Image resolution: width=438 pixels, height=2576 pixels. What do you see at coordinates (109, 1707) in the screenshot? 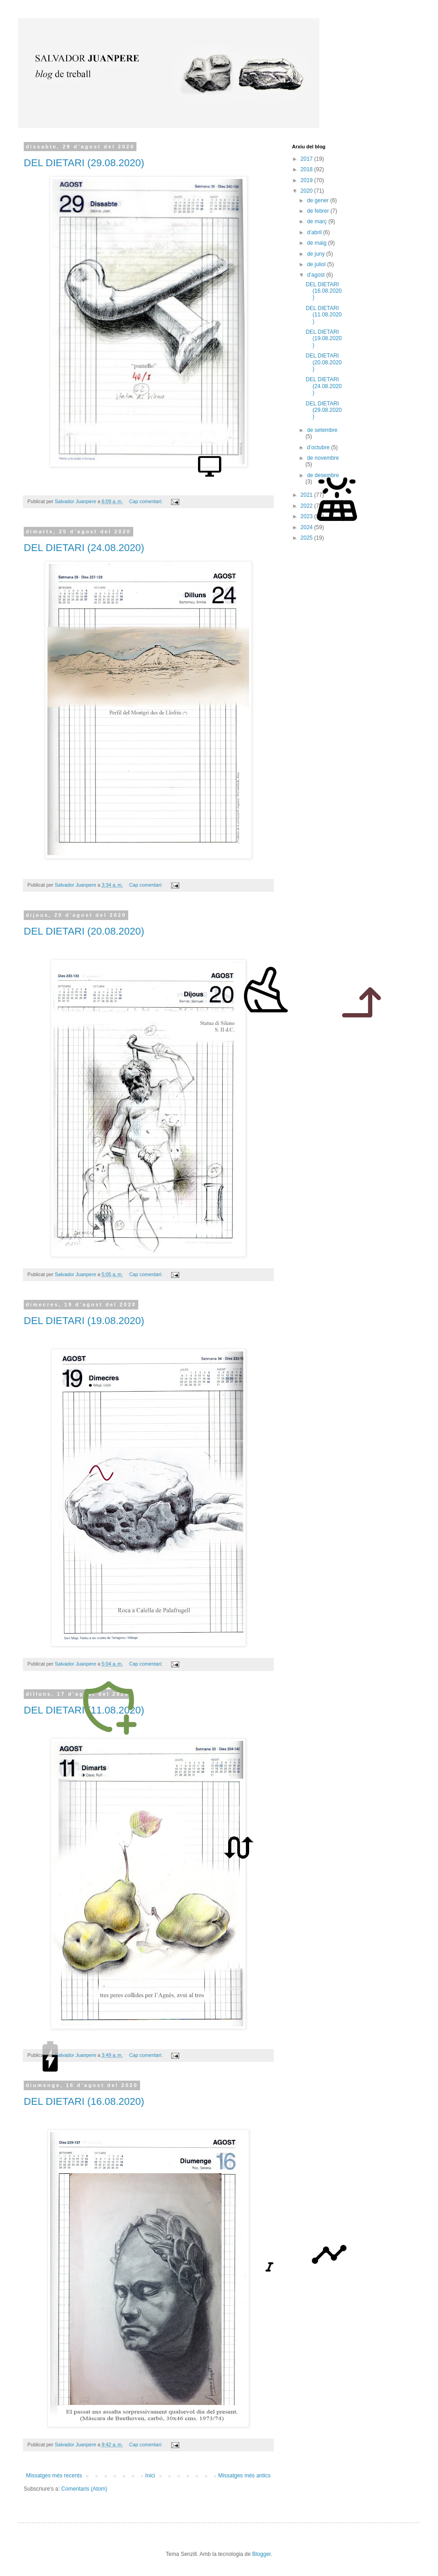
I see `add new security protection` at bounding box center [109, 1707].